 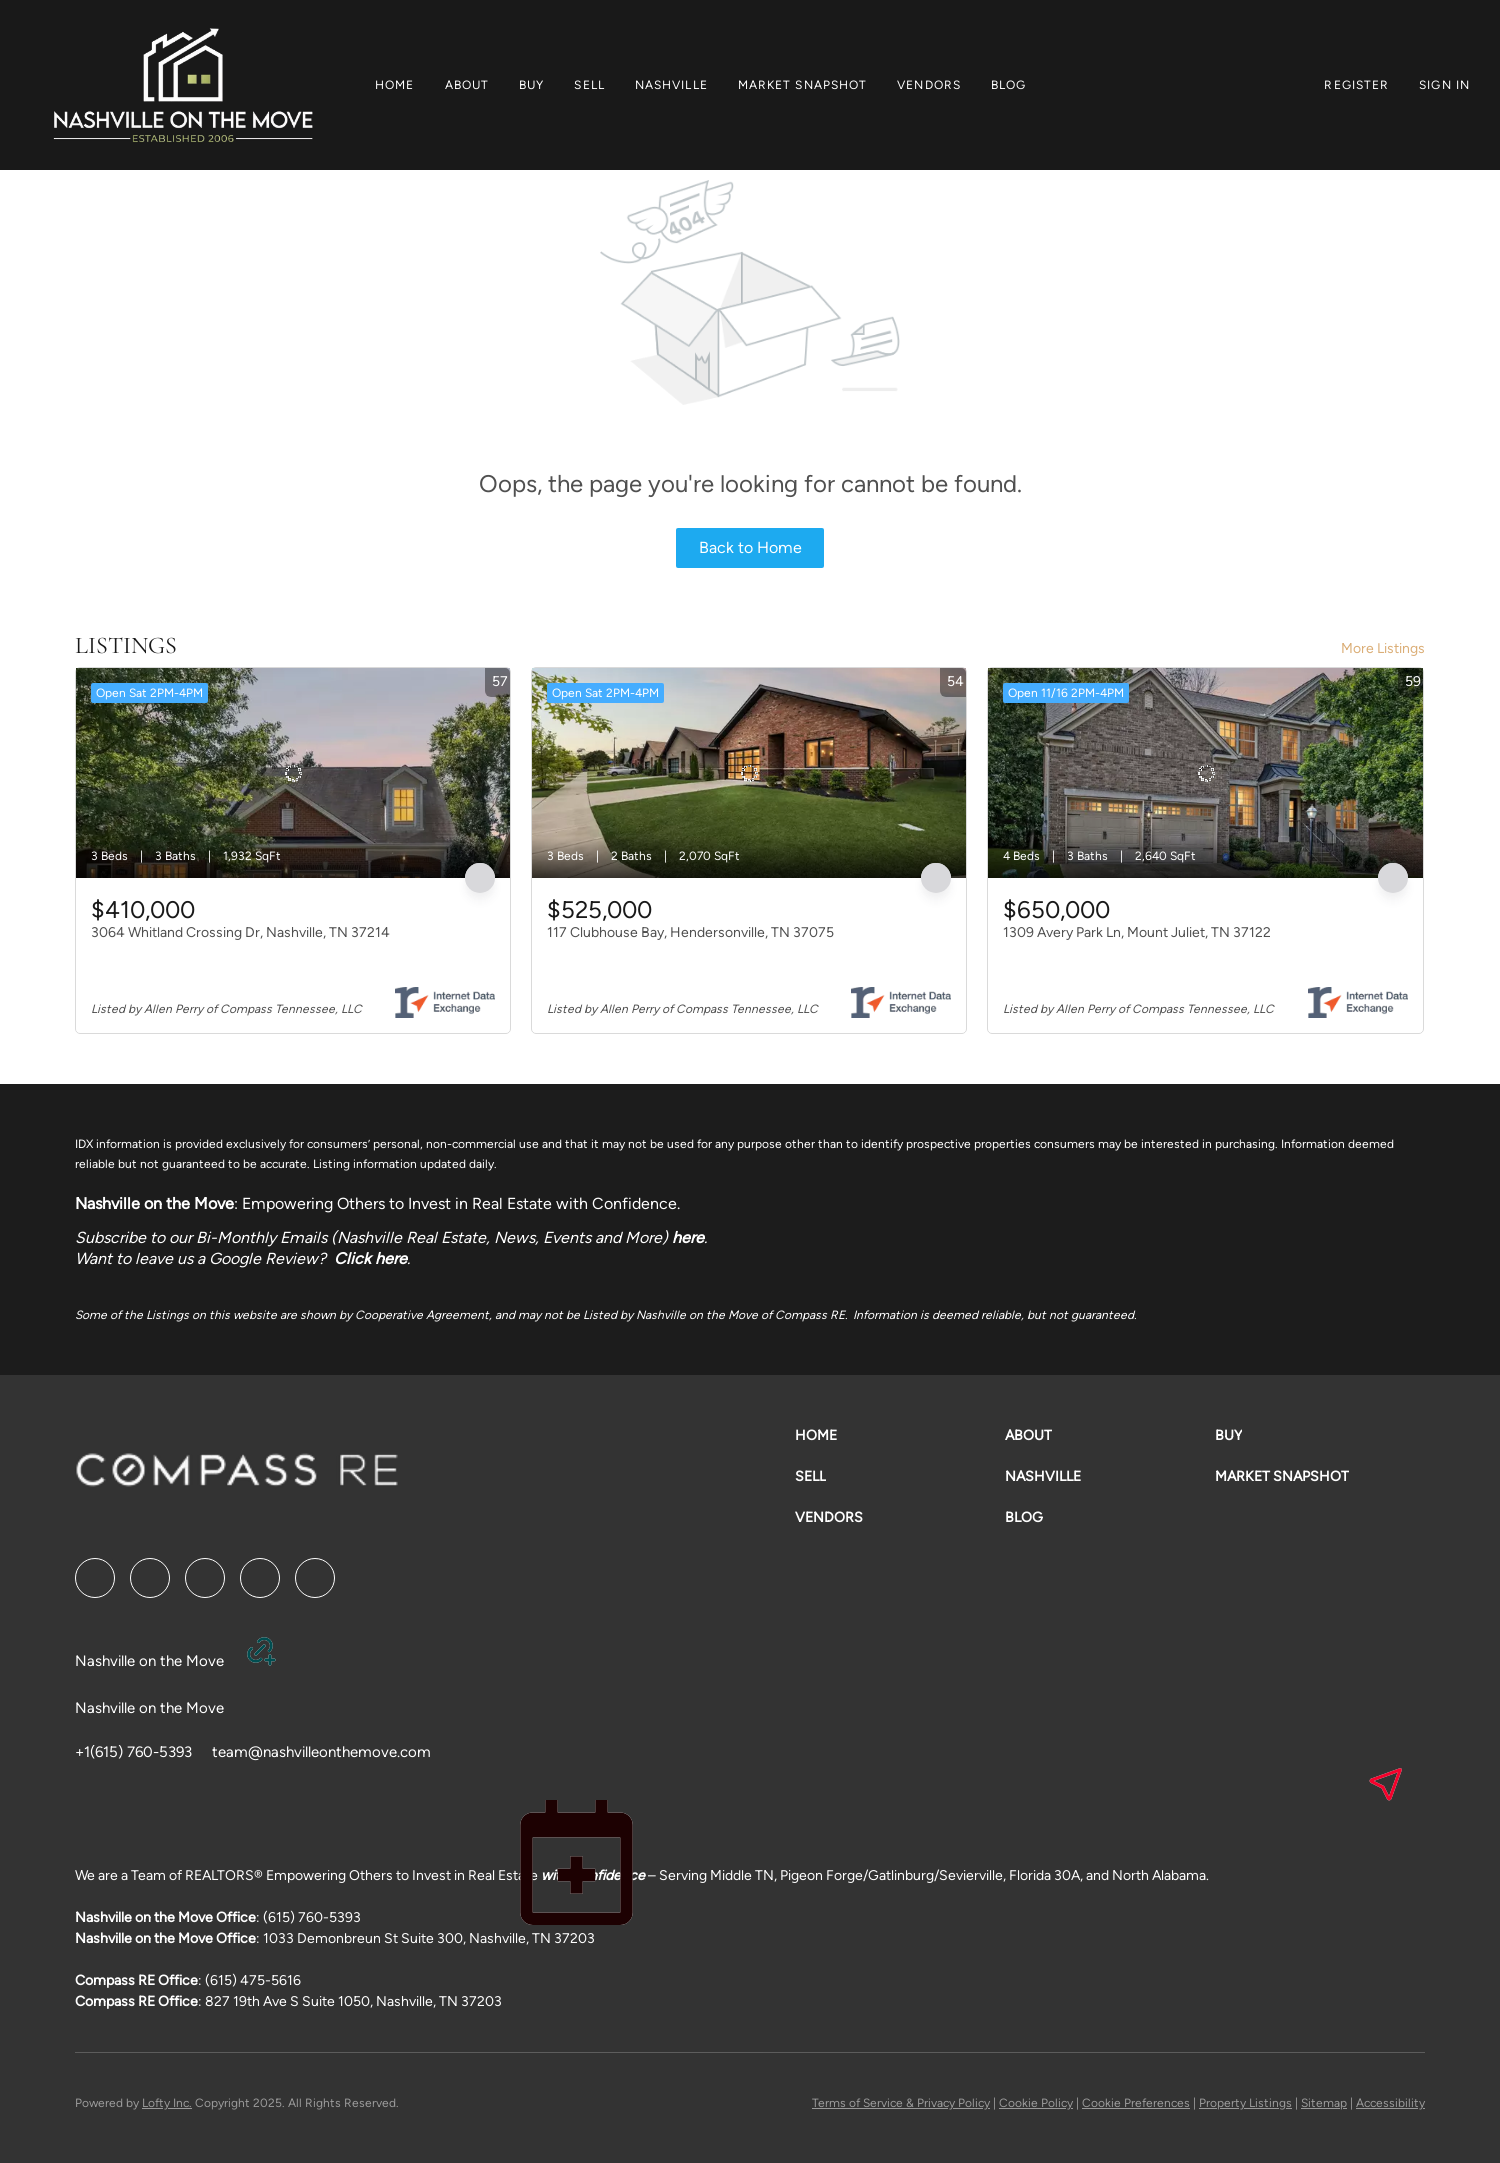 I want to click on add a new link or URL, so click(x=260, y=1650).